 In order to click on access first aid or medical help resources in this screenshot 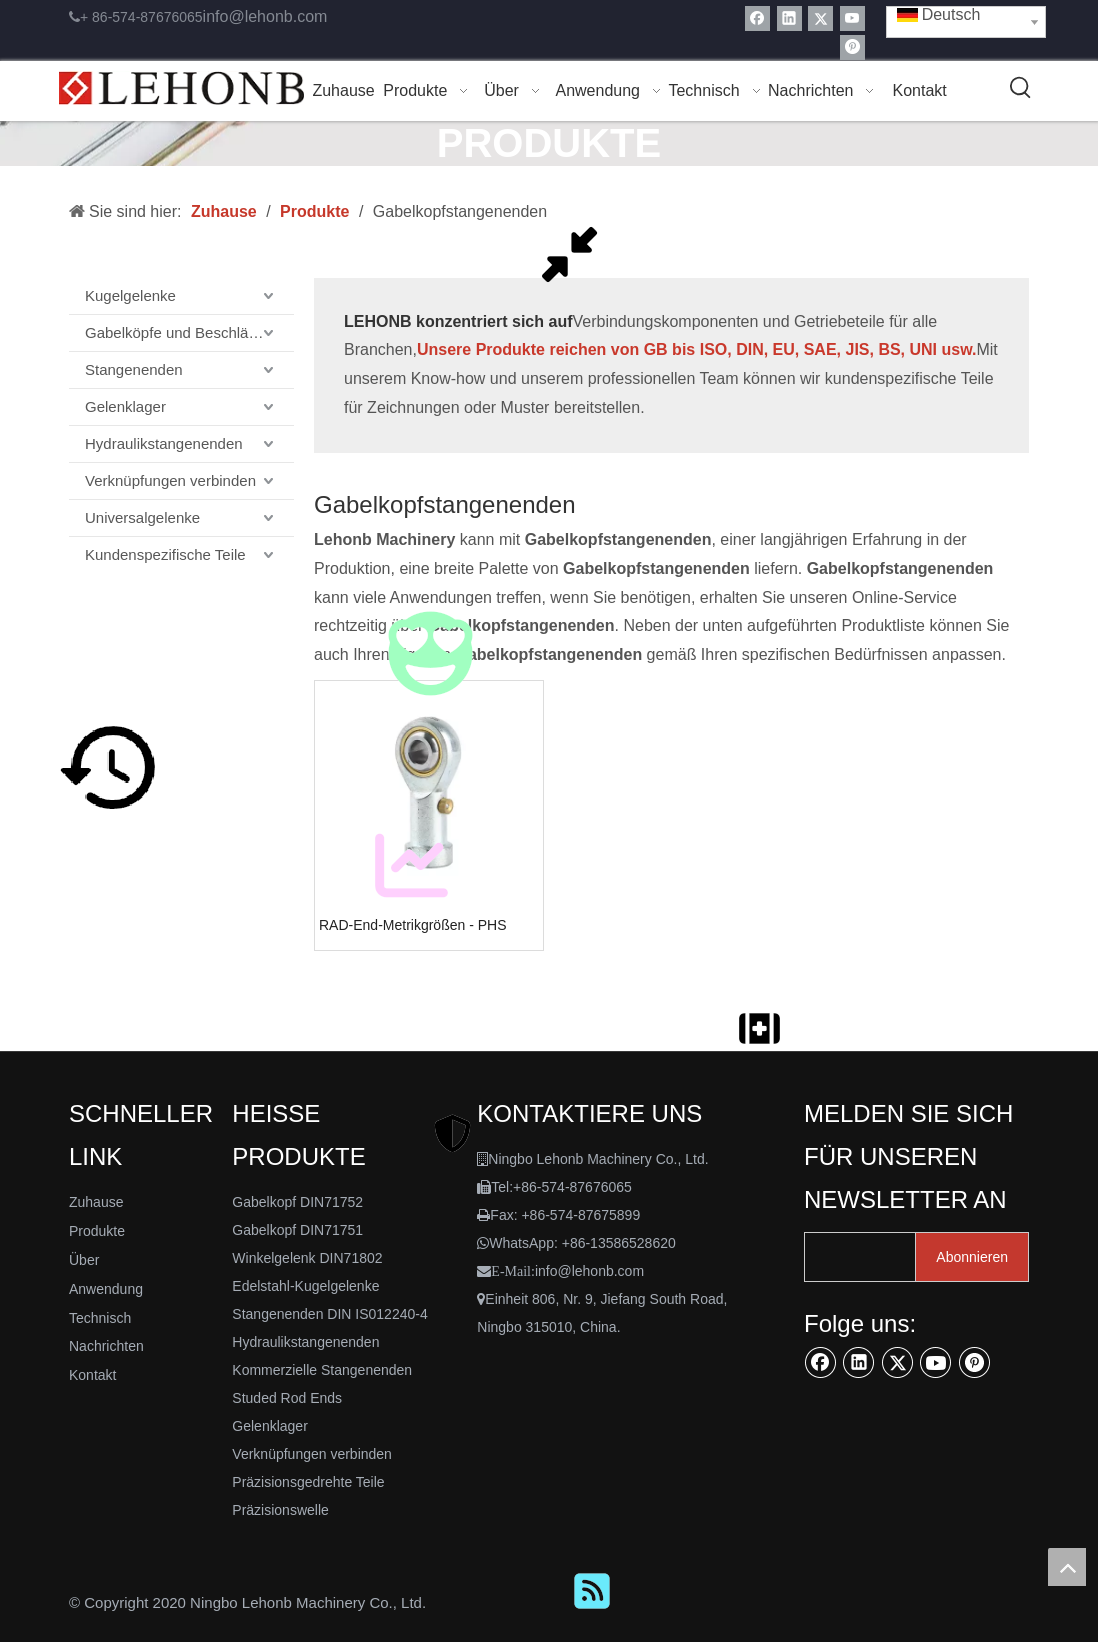, I will do `click(759, 1028)`.